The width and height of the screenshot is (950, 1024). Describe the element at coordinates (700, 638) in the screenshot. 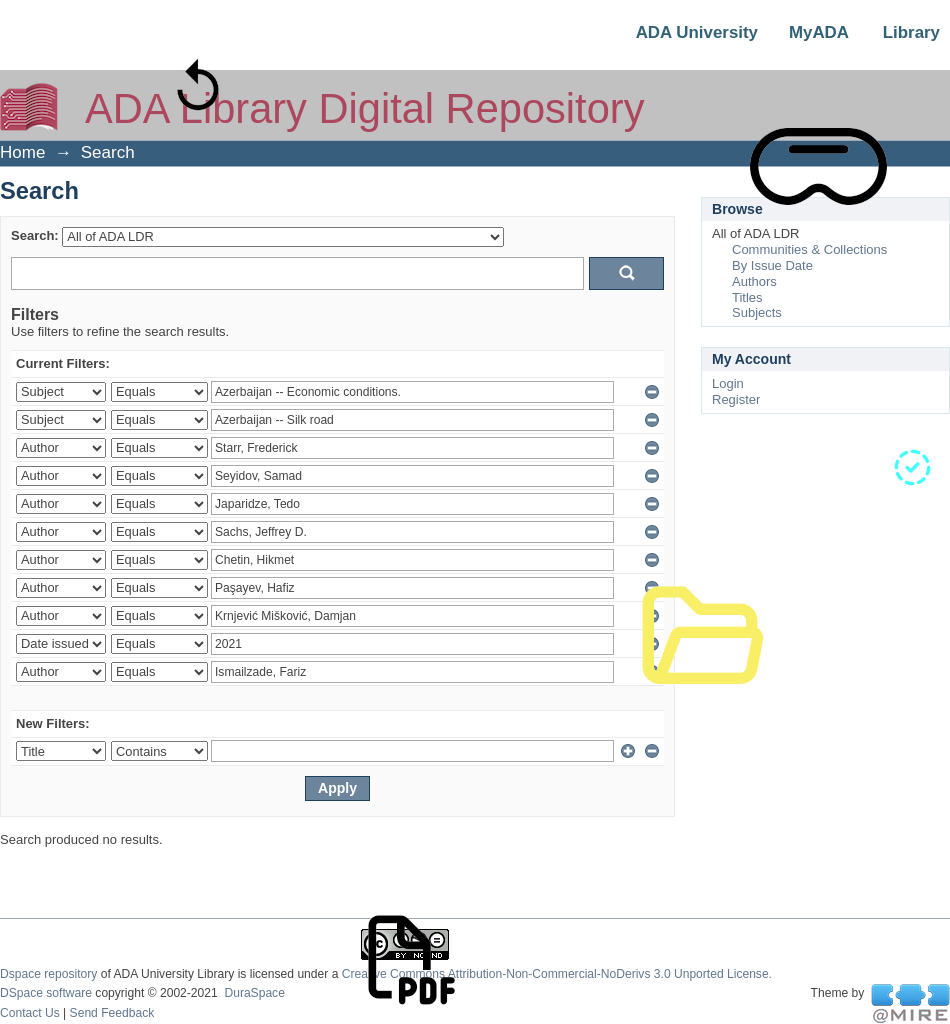

I see `open folder to view contents` at that location.